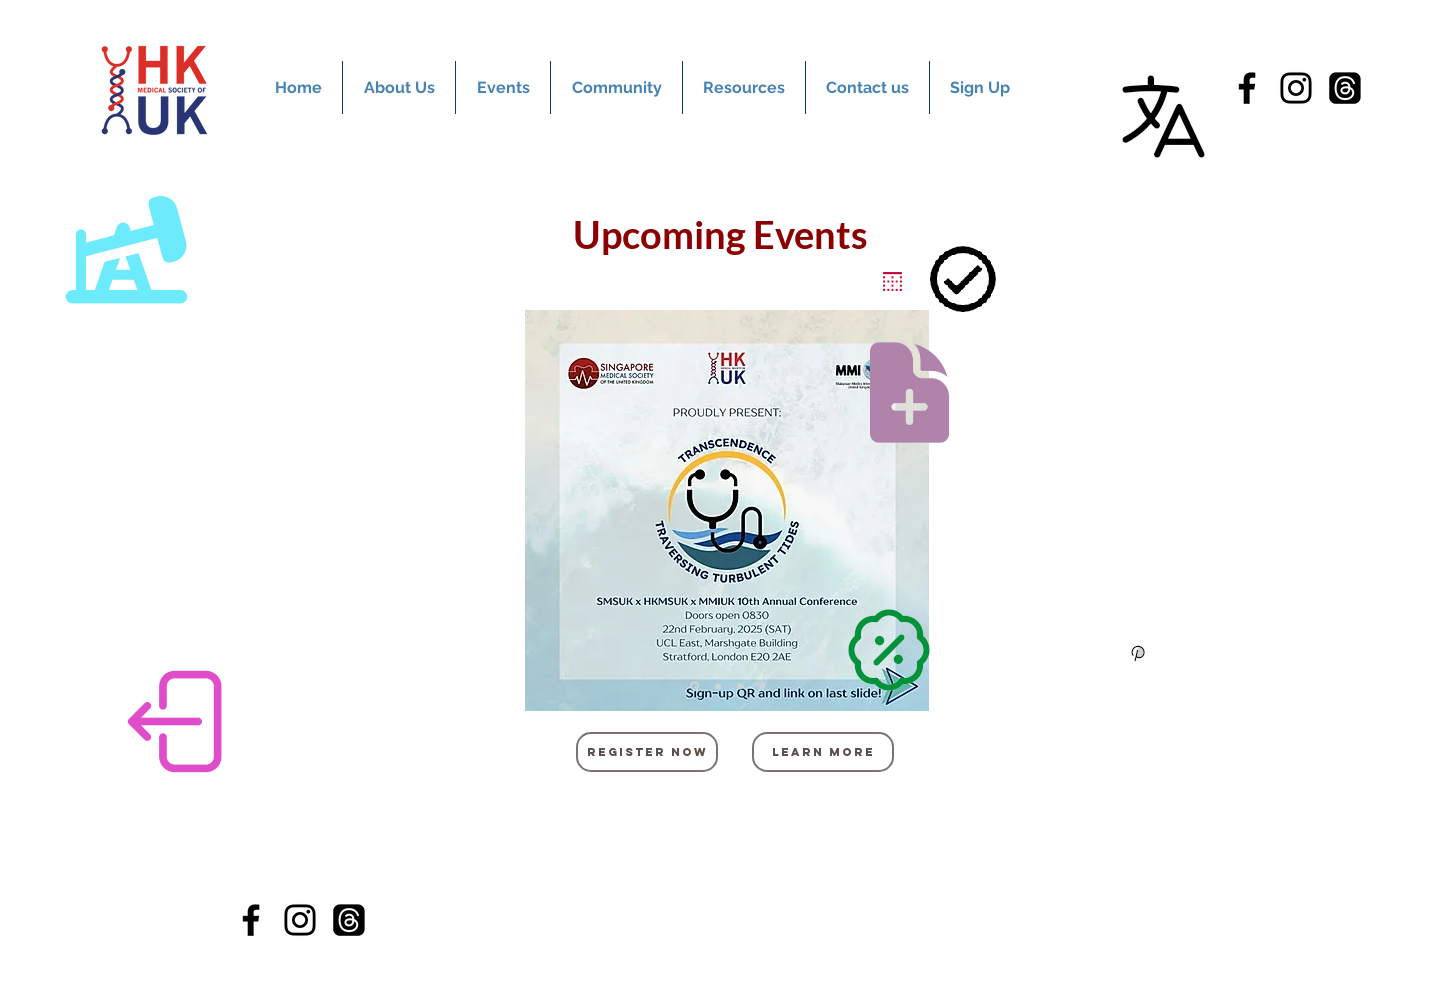 Image resolution: width=1440 pixels, height=985 pixels. What do you see at coordinates (126, 249) in the screenshot?
I see `represents oil and gas industry or energy sector` at bounding box center [126, 249].